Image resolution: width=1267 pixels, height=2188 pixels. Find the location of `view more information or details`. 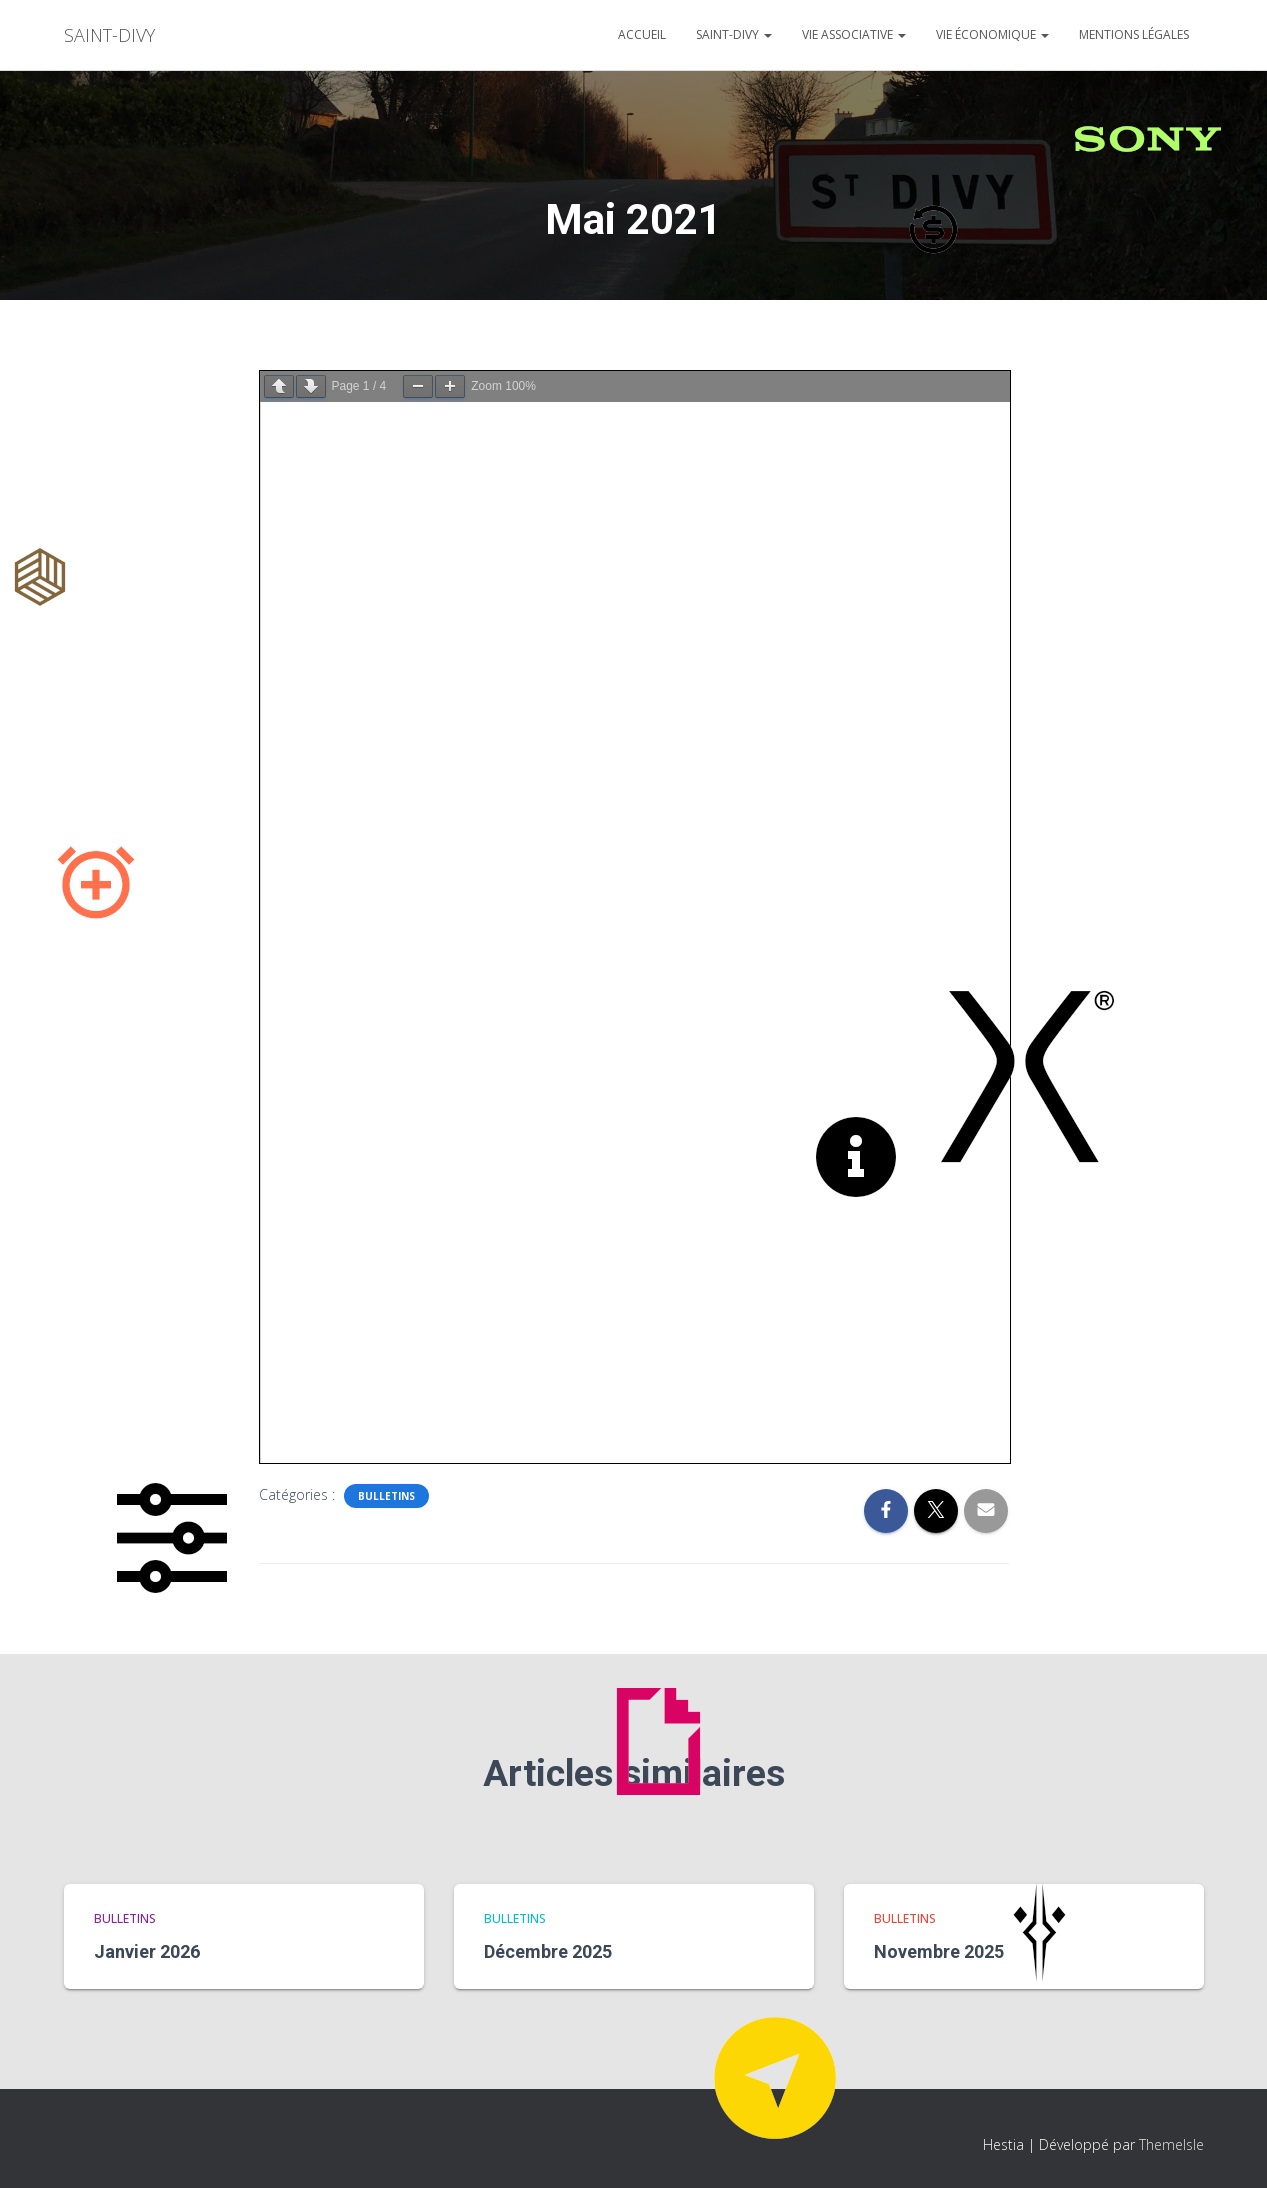

view more information or details is located at coordinates (856, 1157).